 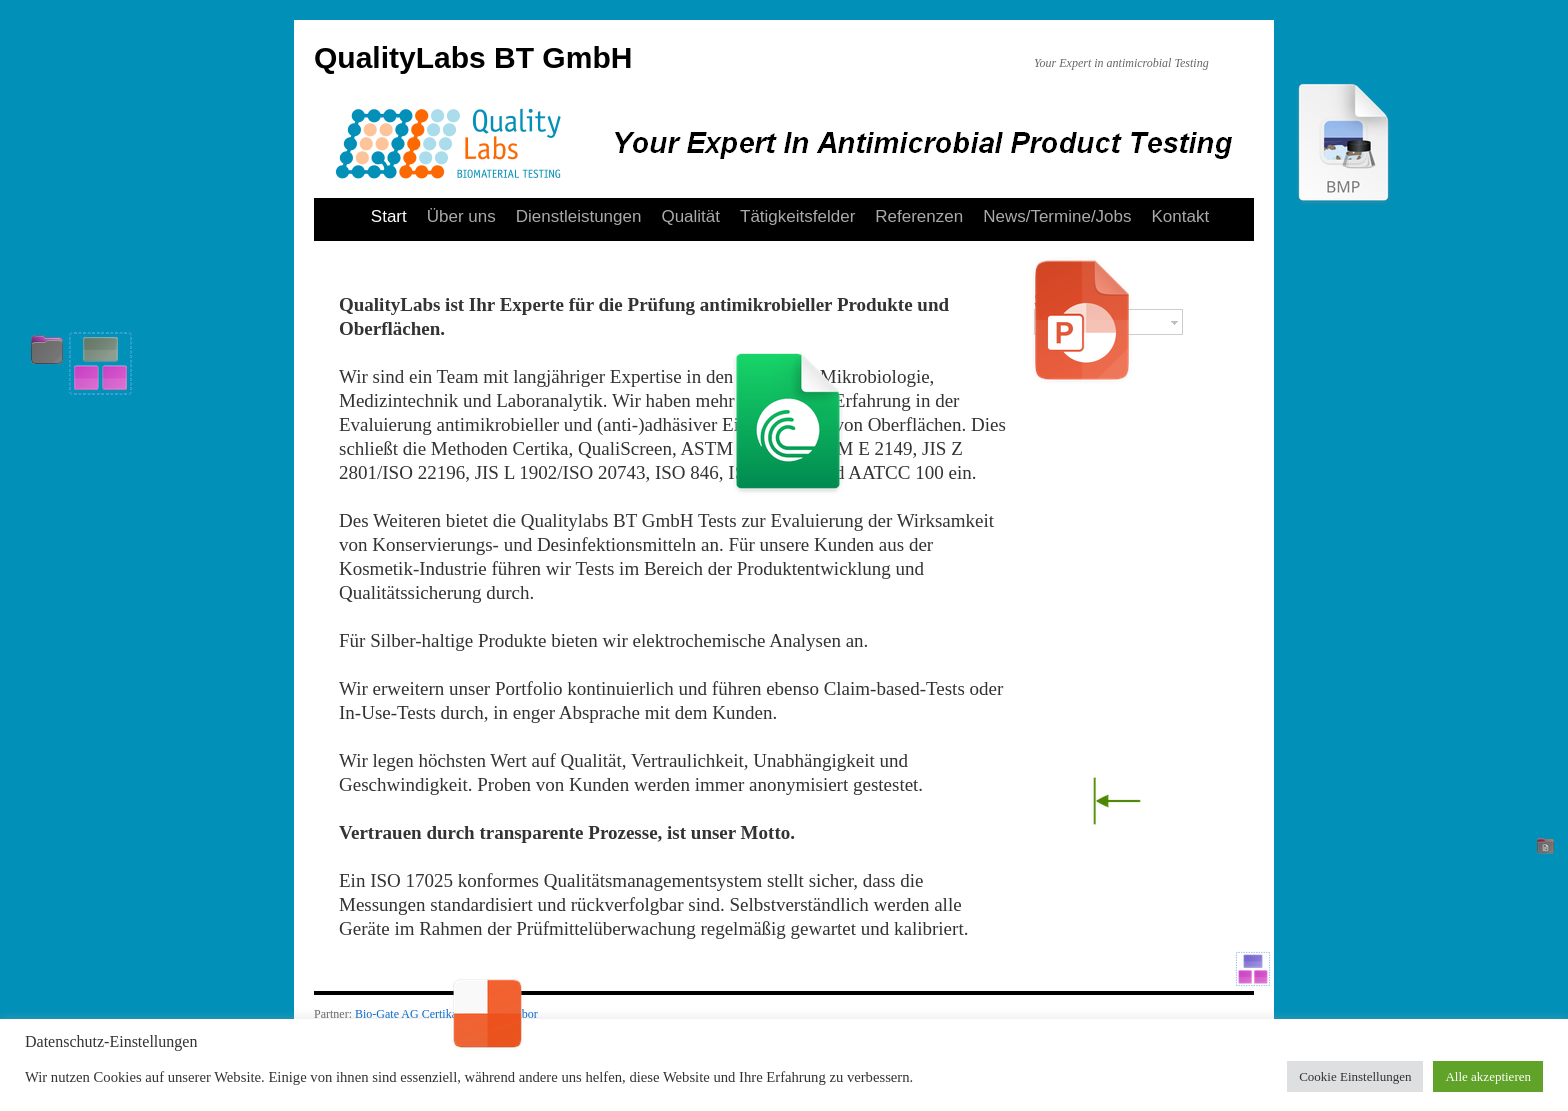 What do you see at coordinates (1253, 969) in the screenshot?
I see `select all items in the current view` at bounding box center [1253, 969].